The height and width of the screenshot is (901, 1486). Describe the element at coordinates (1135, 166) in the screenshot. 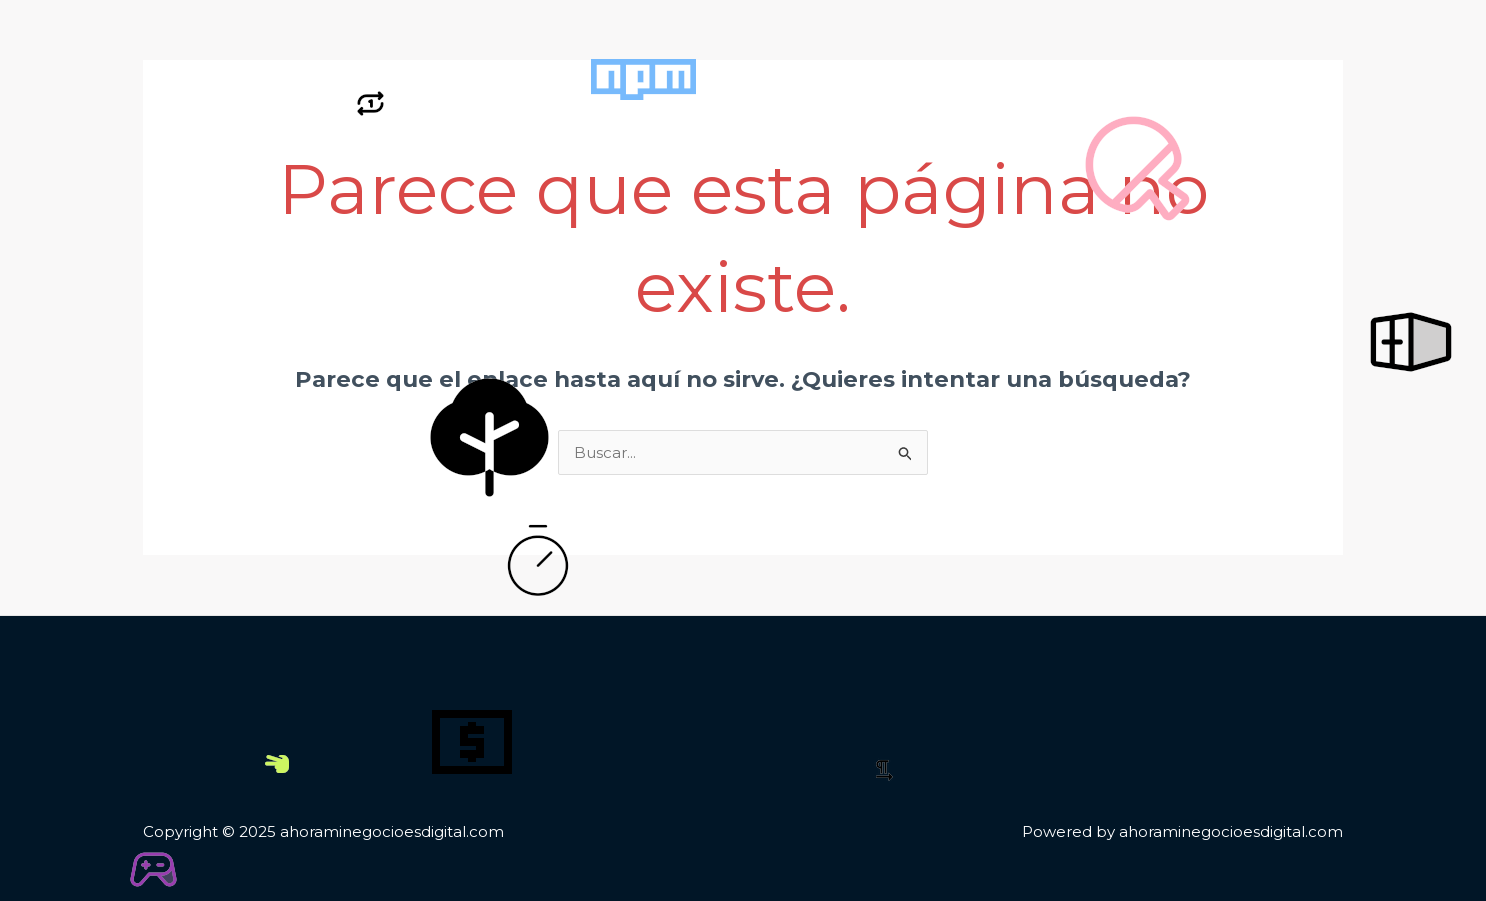

I see `access table tennis or ping pong game` at that location.